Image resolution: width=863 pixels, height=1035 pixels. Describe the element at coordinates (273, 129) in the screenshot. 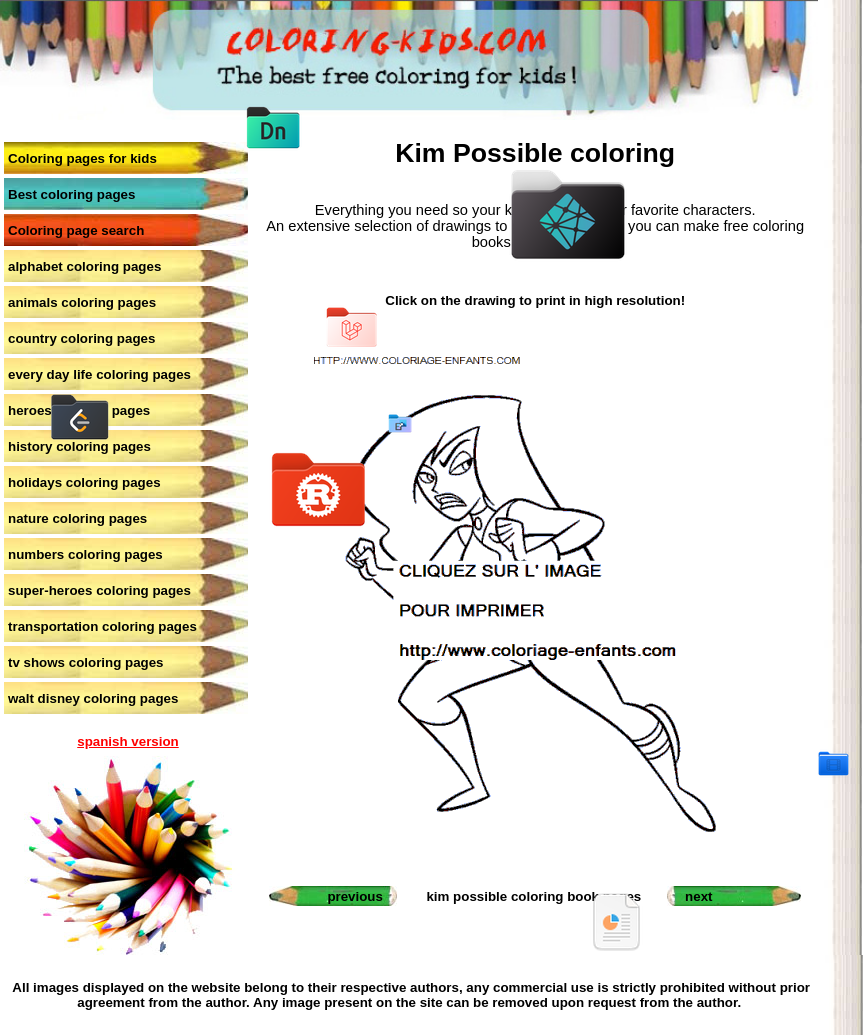

I see `open adobe dimension project files folder` at that location.